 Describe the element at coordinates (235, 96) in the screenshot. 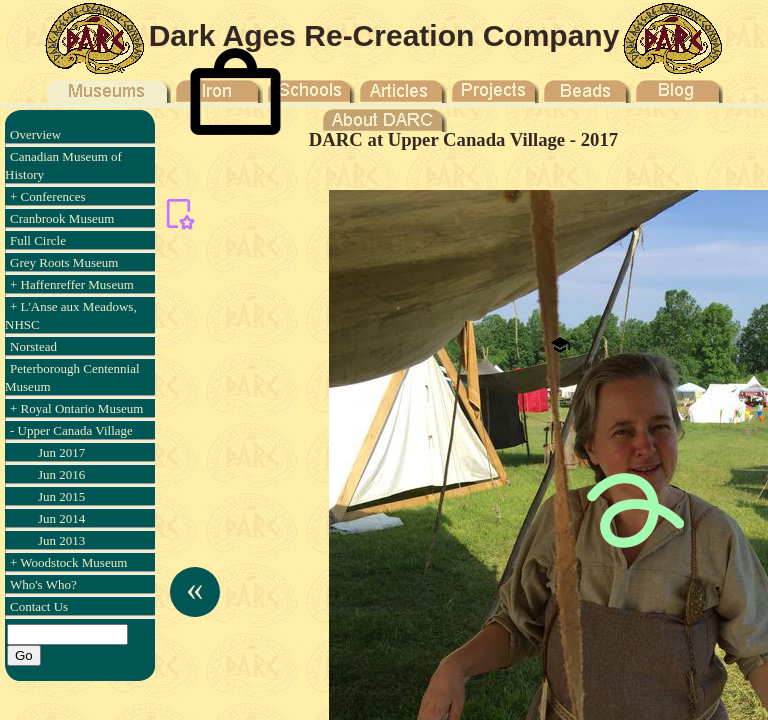

I see `view your shopping bag` at that location.